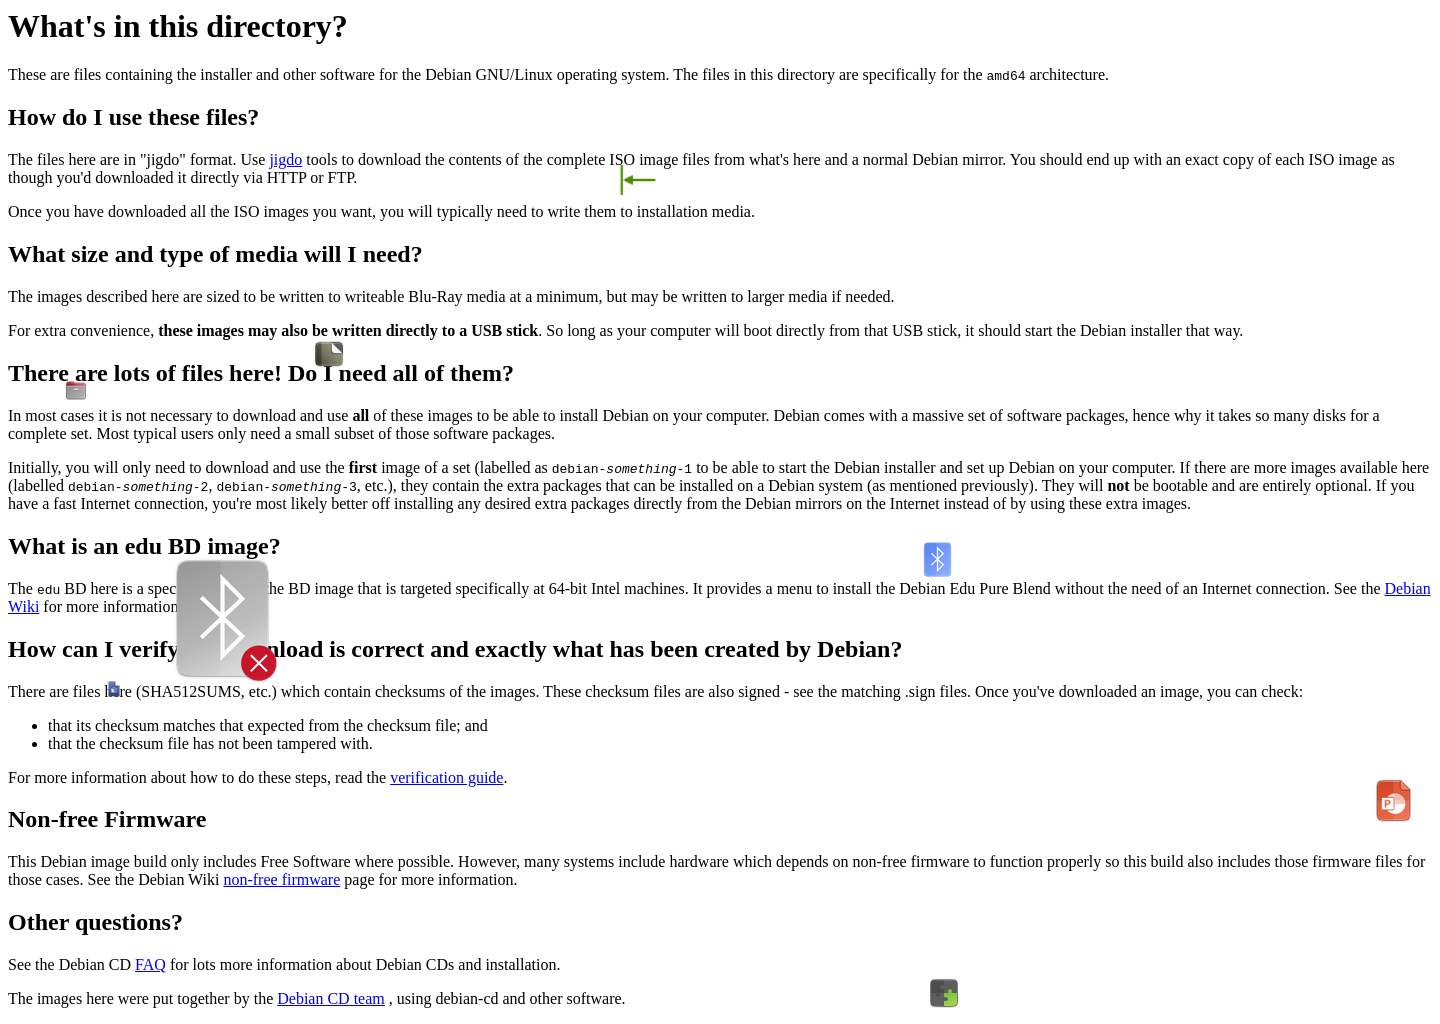 The width and height of the screenshot is (1440, 1024). Describe the element at coordinates (944, 993) in the screenshot. I see `open gnome extensions manager` at that location.